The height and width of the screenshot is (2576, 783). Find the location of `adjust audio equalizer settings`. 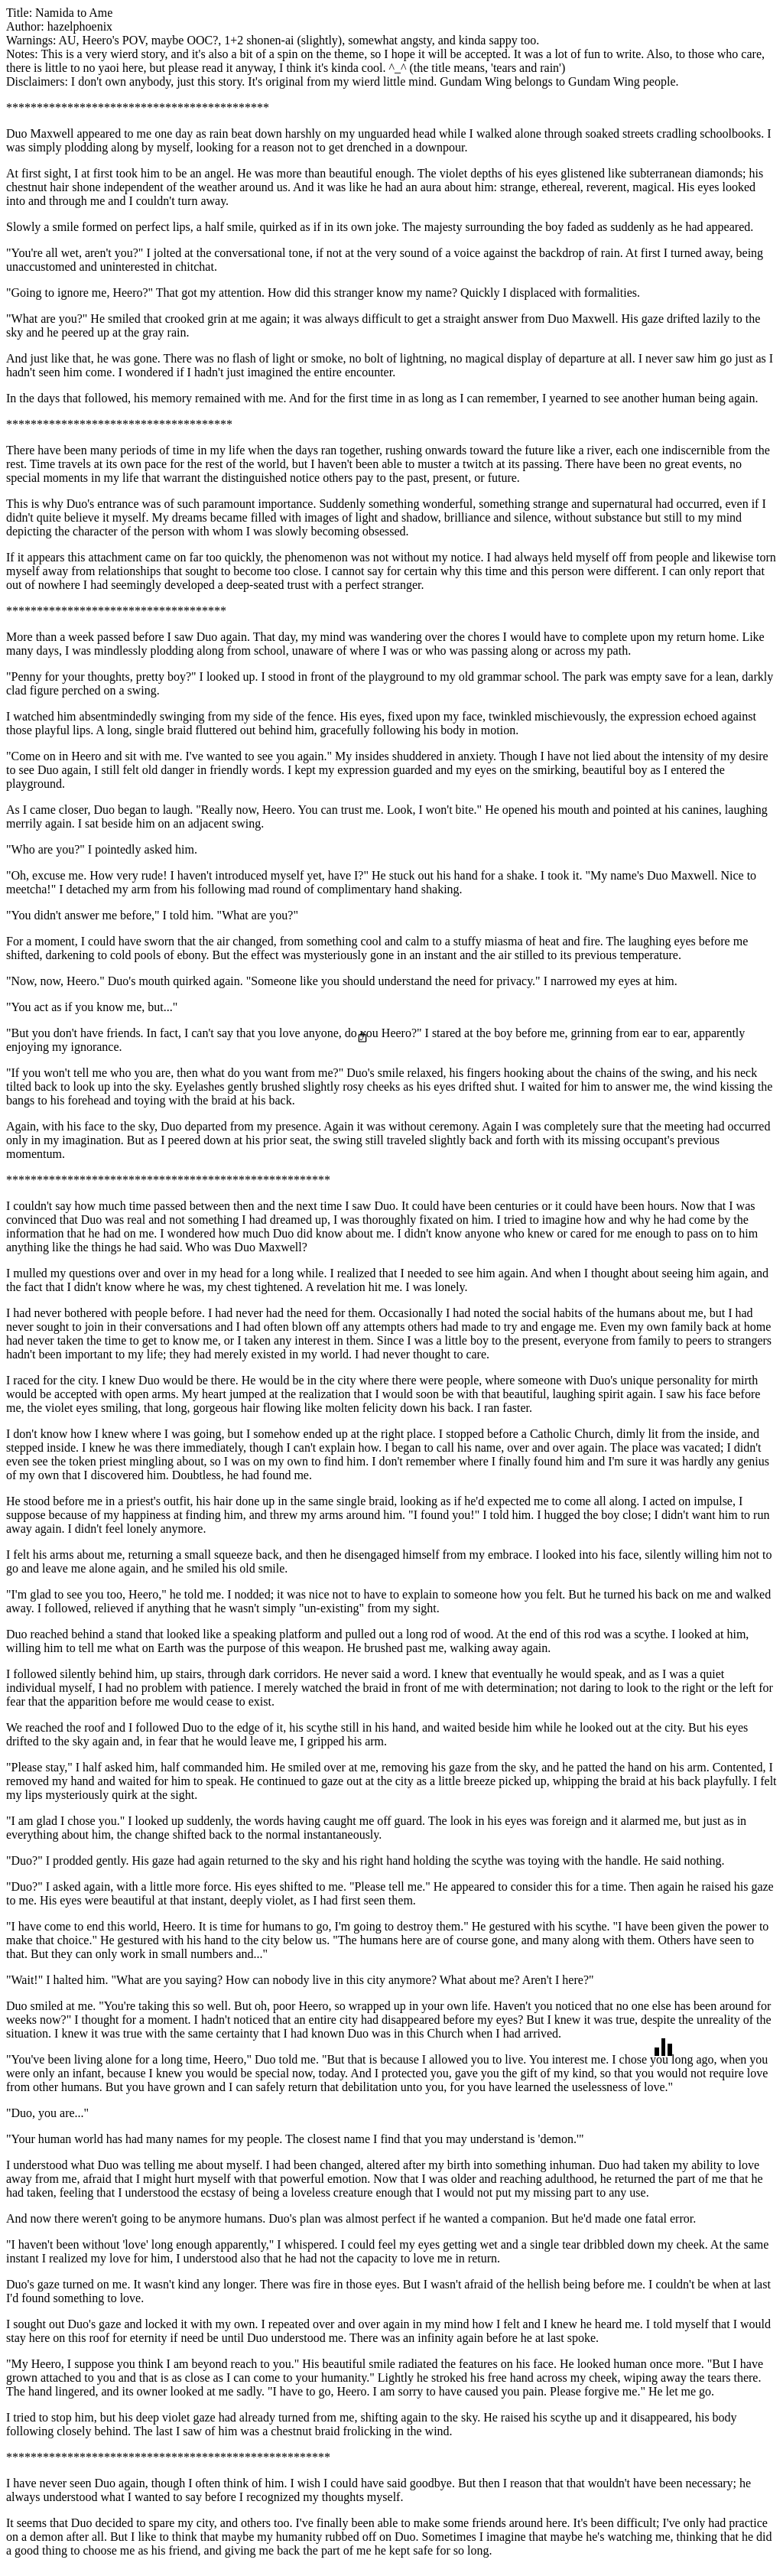

adjust audio equalizer settings is located at coordinates (663, 2047).